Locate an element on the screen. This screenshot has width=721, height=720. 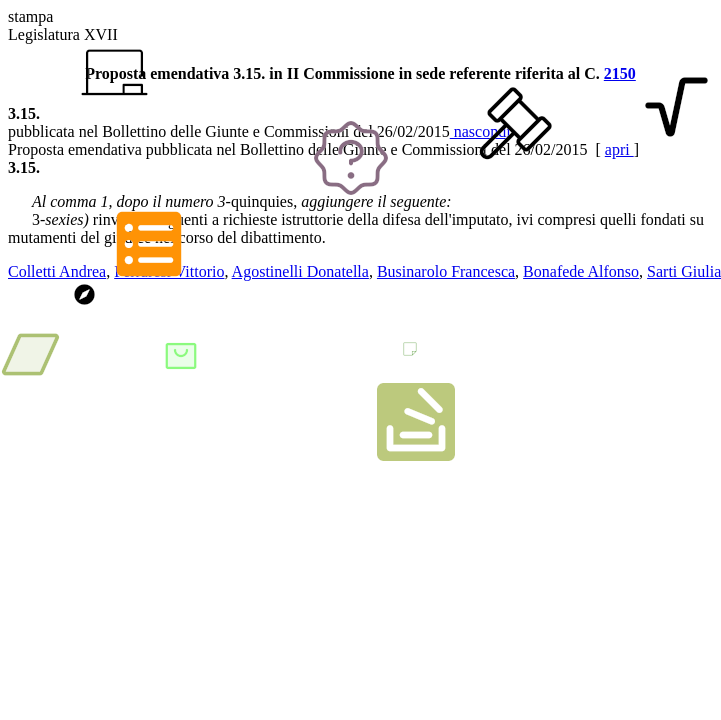
access whiteboard or presentation mode is located at coordinates (114, 73).